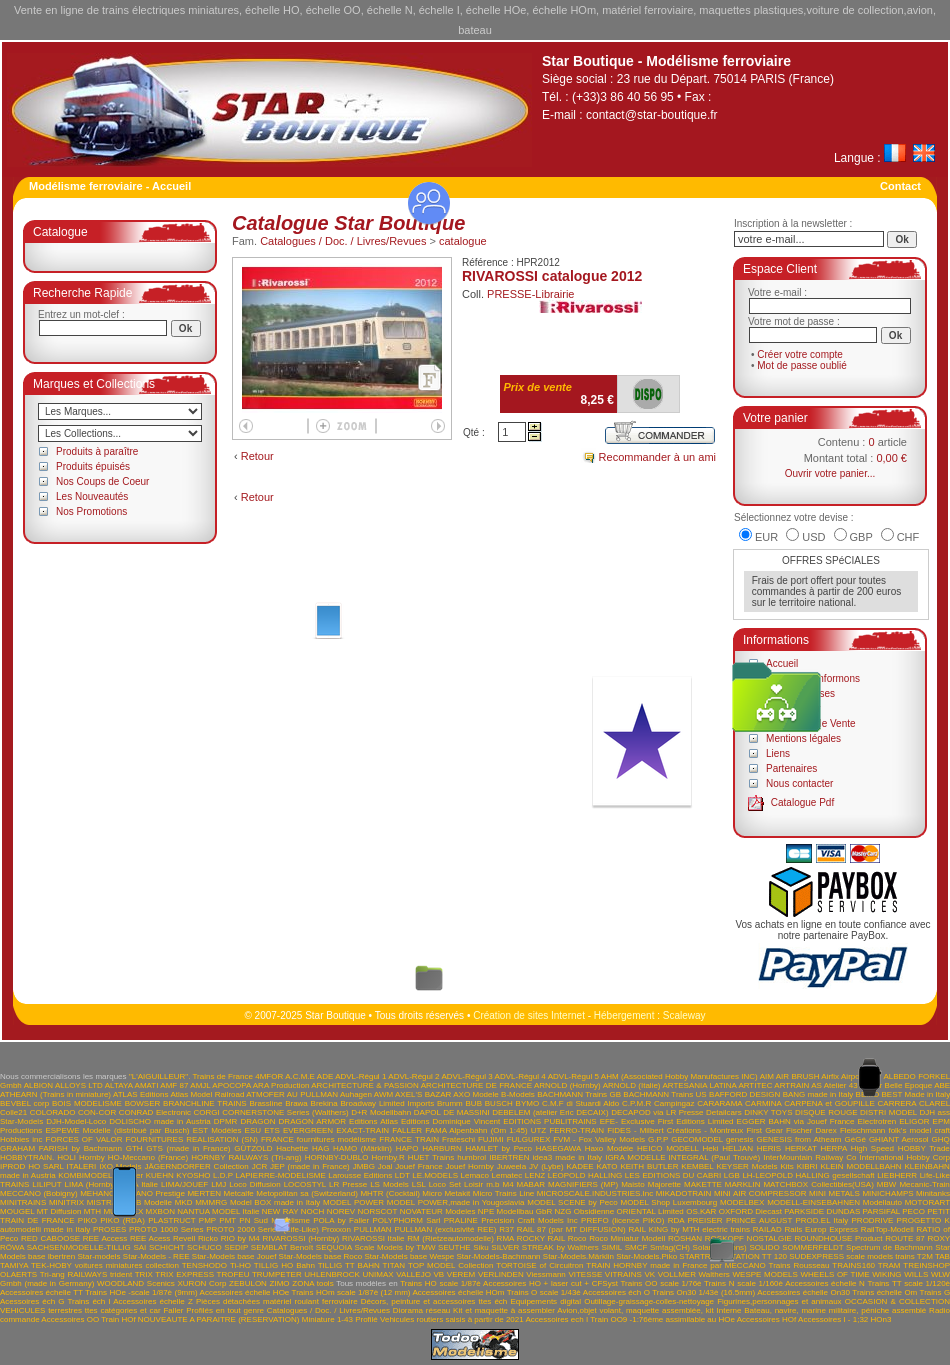 The height and width of the screenshot is (1365, 950). Describe the element at coordinates (722, 1250) in the screenshot. I see `access a remote or network folder` at that location.